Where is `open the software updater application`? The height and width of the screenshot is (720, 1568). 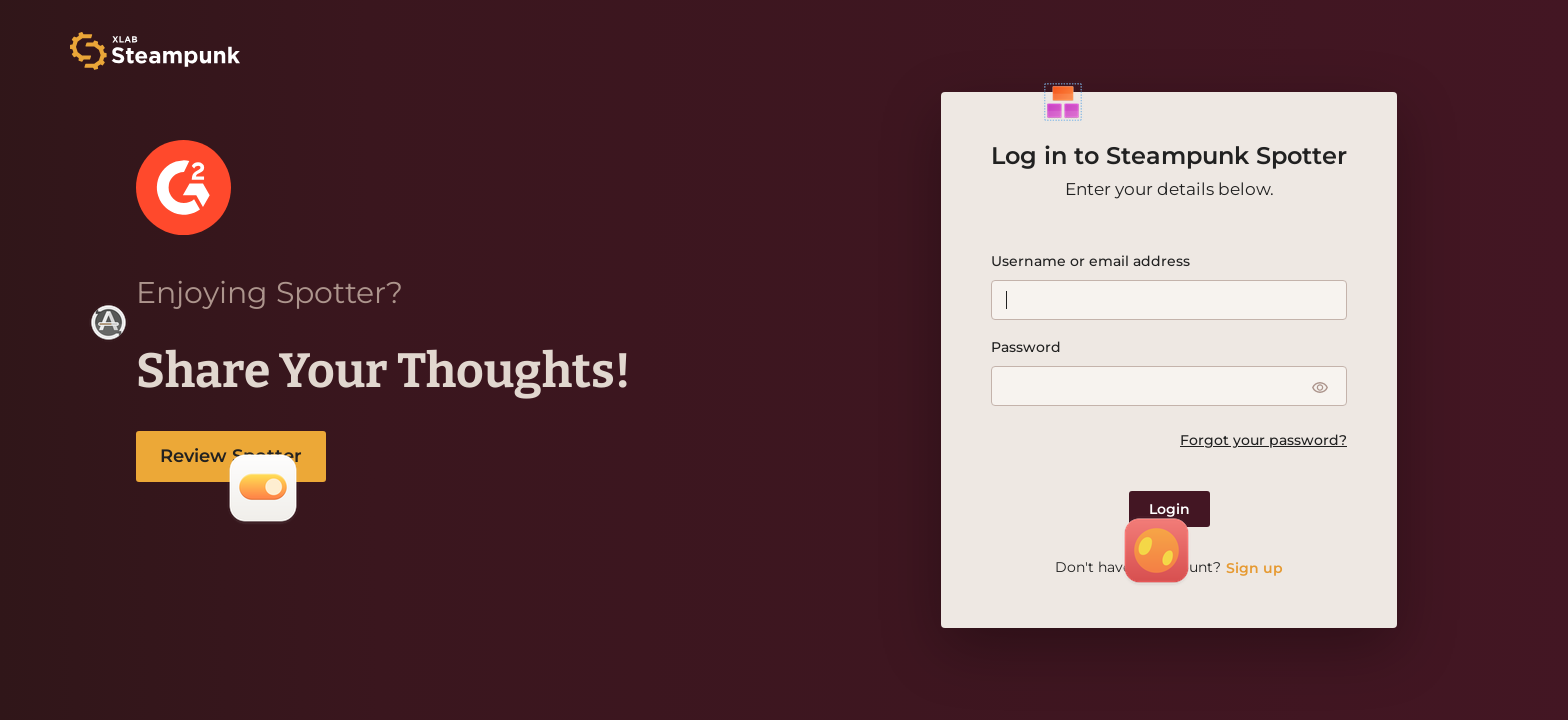 open the software updater application is located at coordinates (108, 322).